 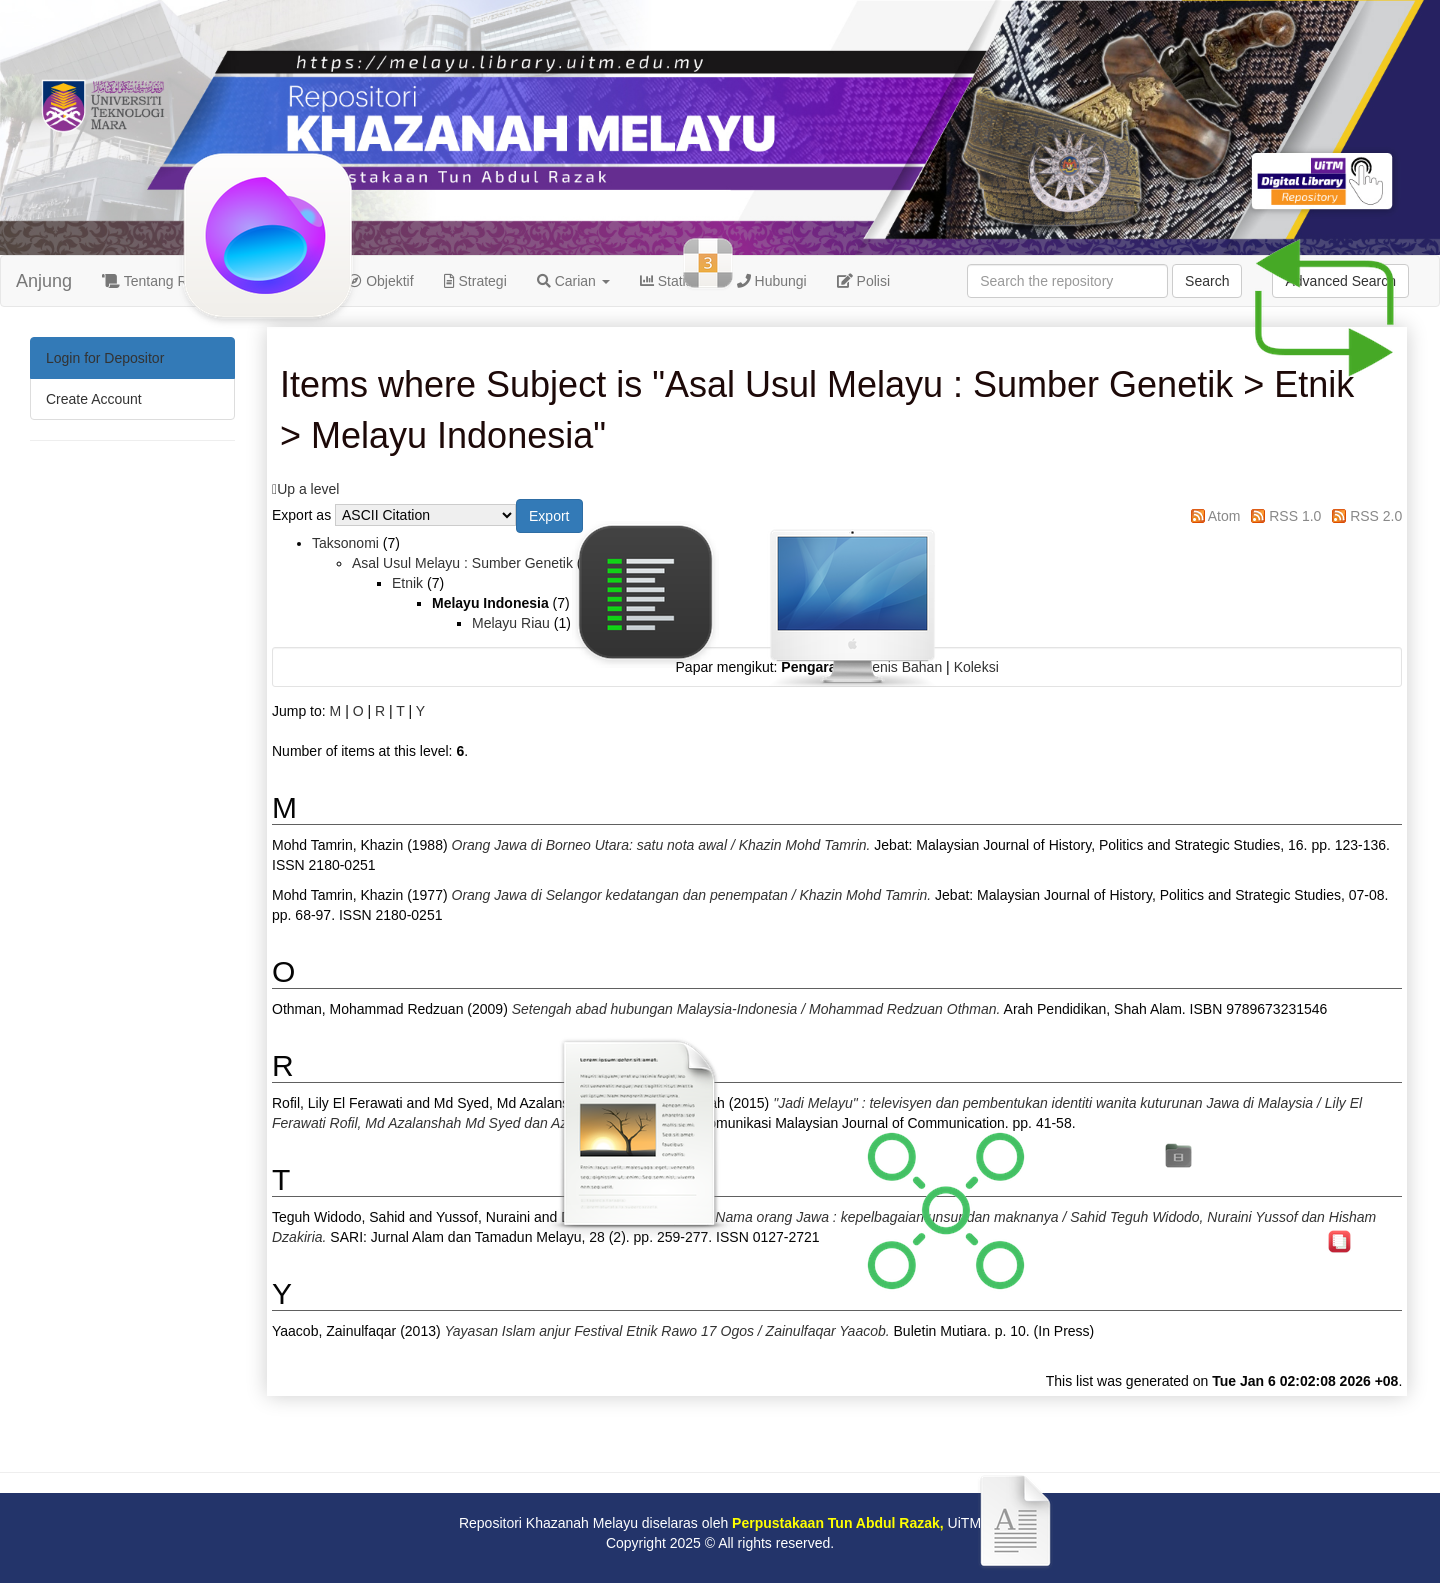 I want to click on represents an iMac computer in system settings, so click(x=852, y=606).